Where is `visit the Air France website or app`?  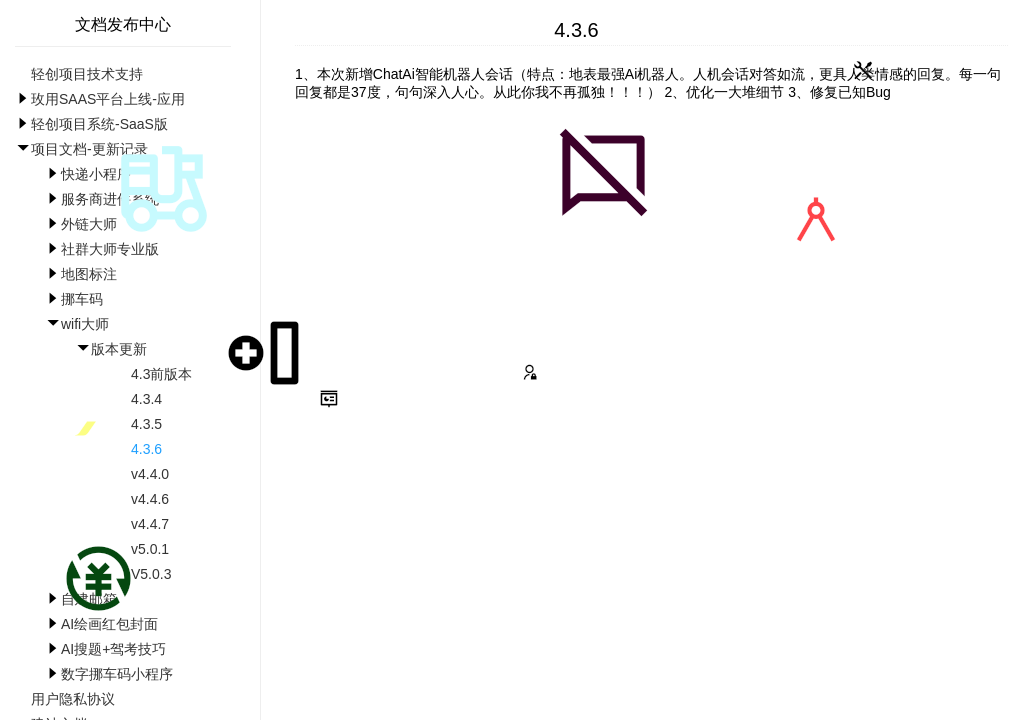 visit the Air France website or app is located at coordinates (85, 428).